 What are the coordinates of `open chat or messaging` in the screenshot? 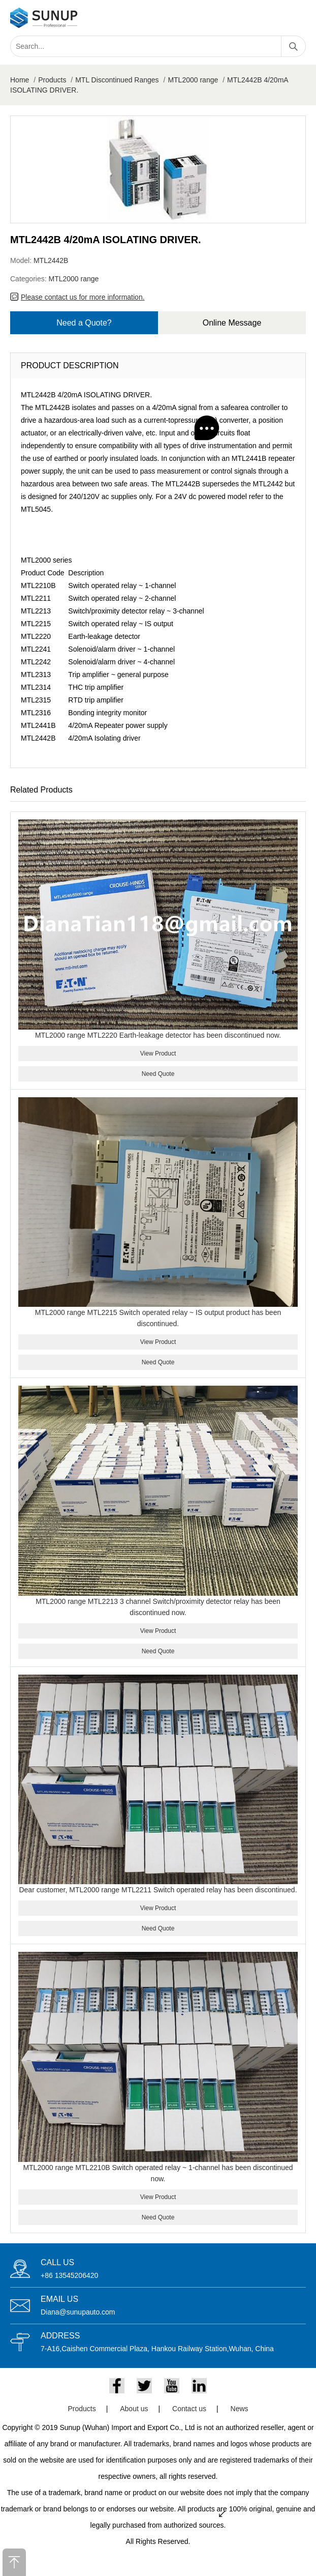 It's located at (206, 428).